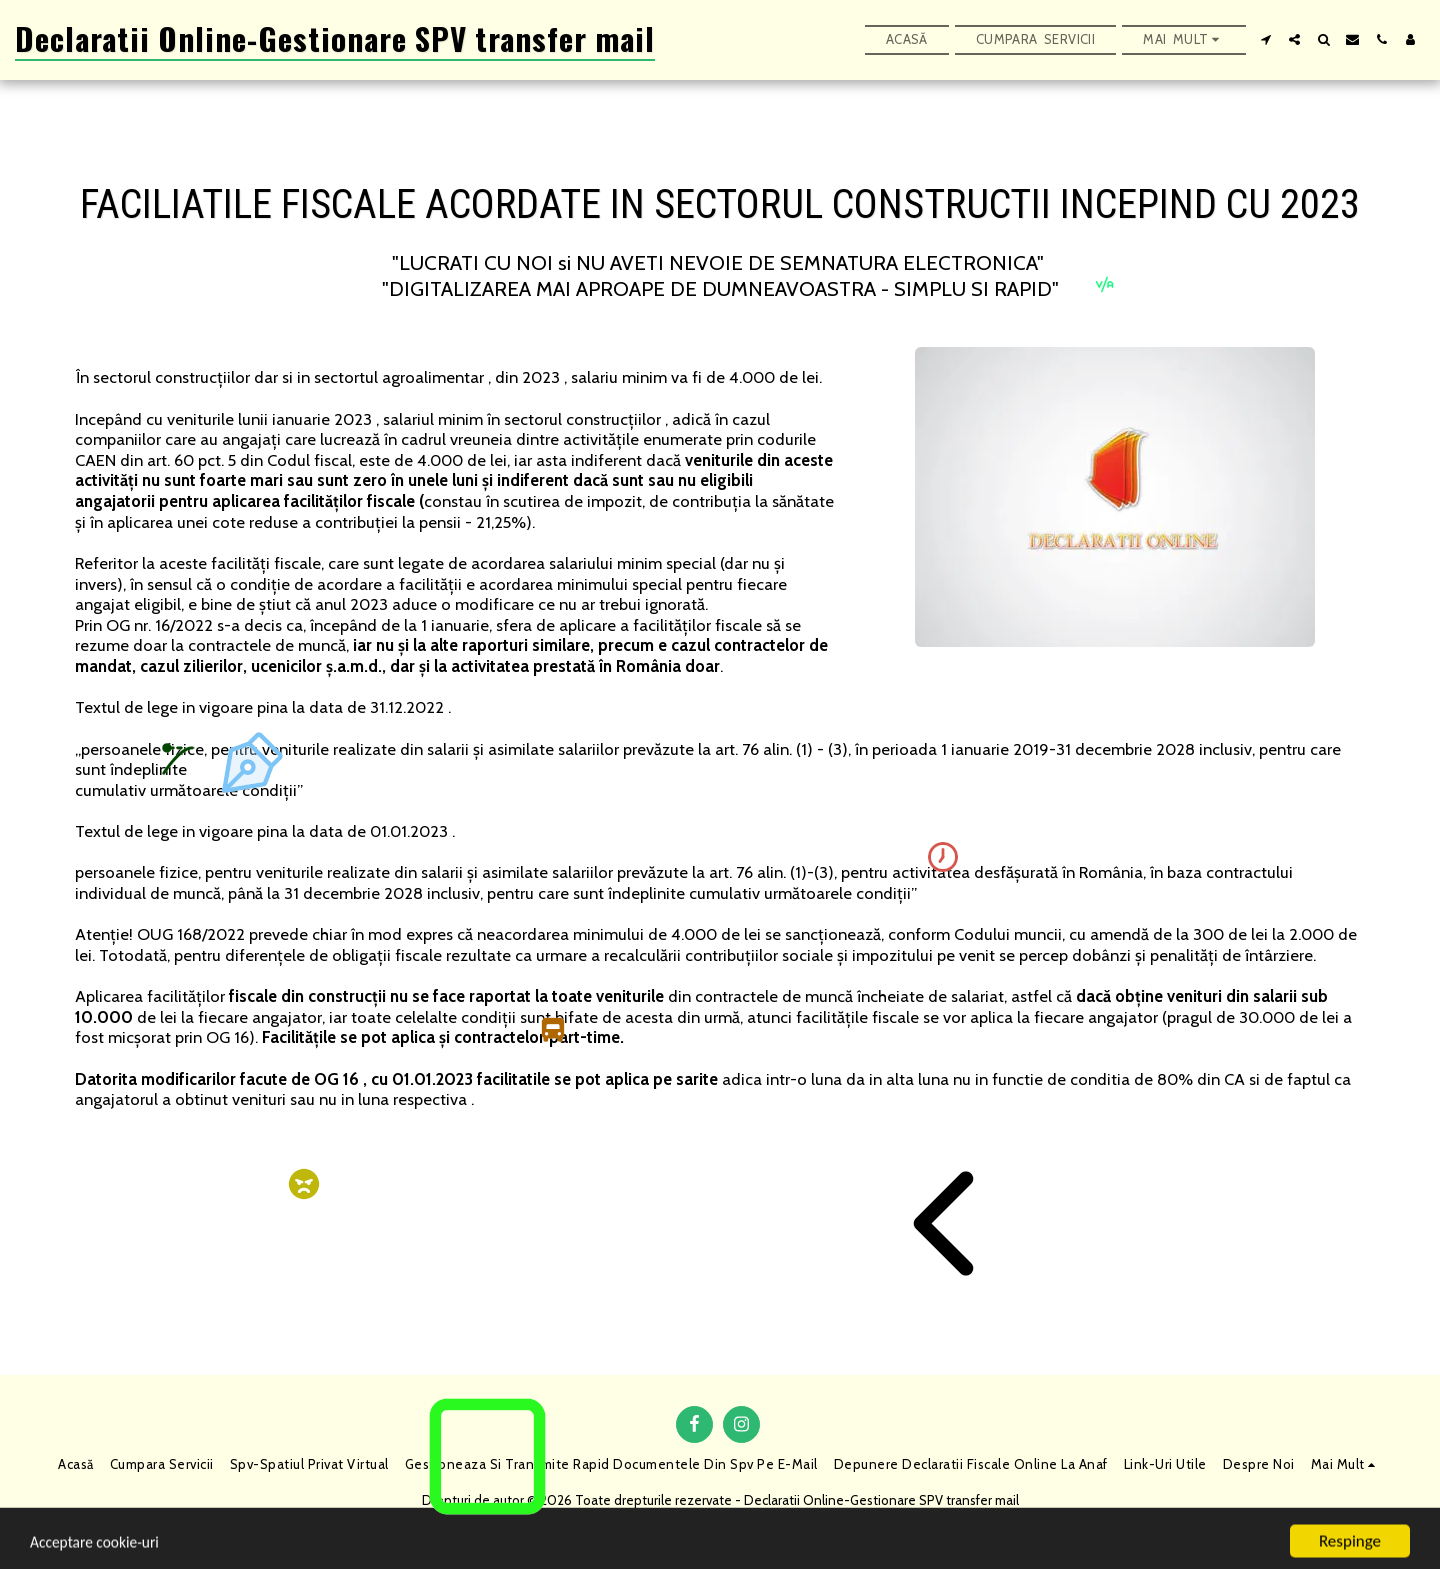 This screenshot has width=1440, height=1569. What do you see at coordinates (487, 1456) in the screenshot?
I see `unchecked checkbox or selection state` at bounding box center [487, 1456].